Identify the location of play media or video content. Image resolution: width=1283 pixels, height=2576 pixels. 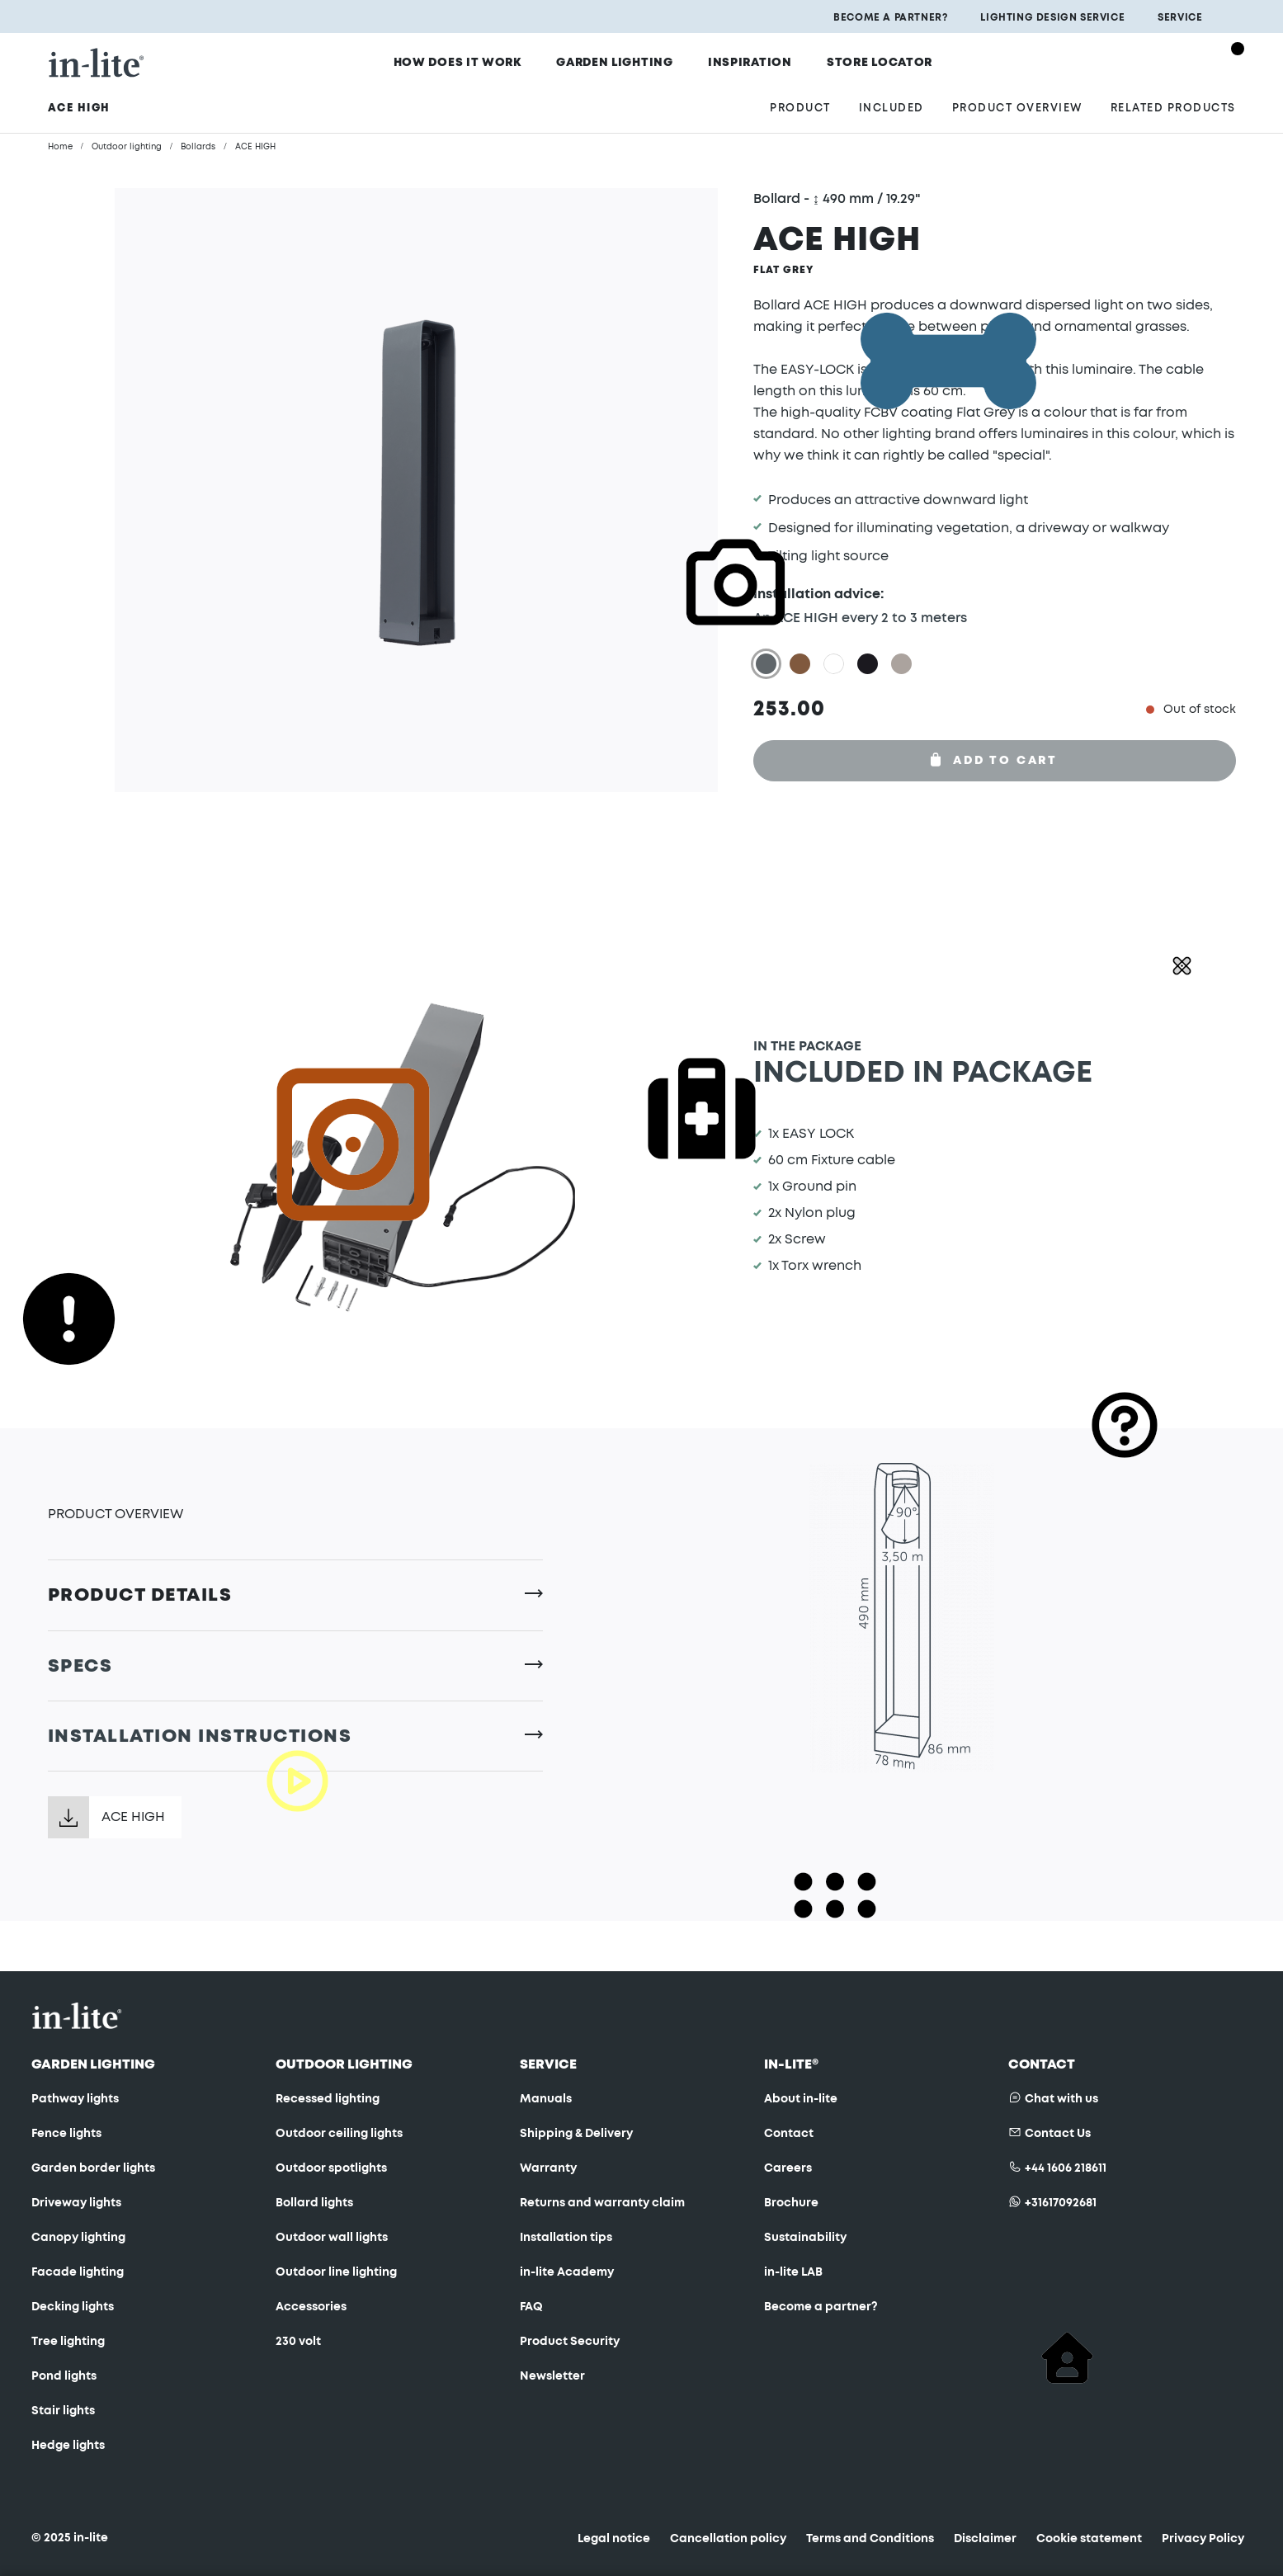
(297, 1781).